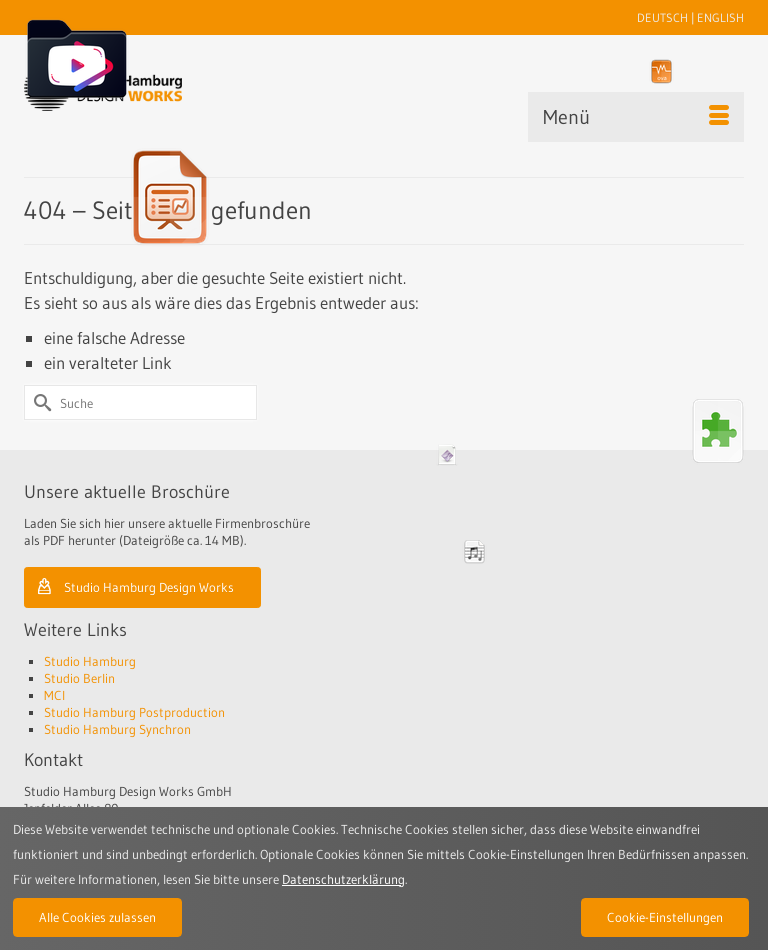  Describe the element at coordinates (718, 431) in the screenshot. I see `an addon or extension file type` at that location.